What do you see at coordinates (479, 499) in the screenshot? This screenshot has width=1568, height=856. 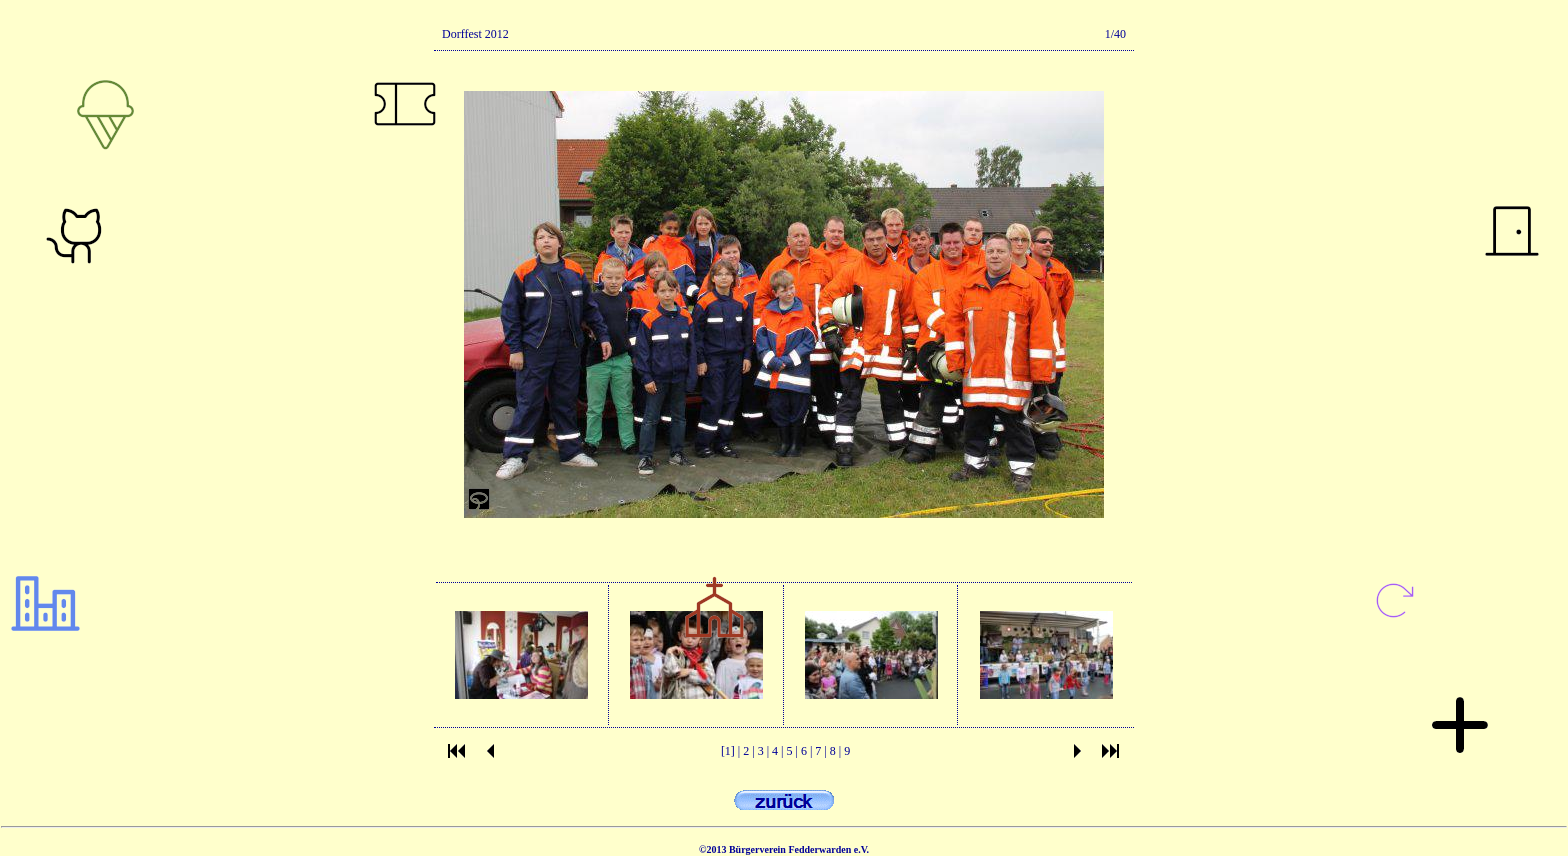 I see `use lasso selection tool` at bounding box center [479, 499].